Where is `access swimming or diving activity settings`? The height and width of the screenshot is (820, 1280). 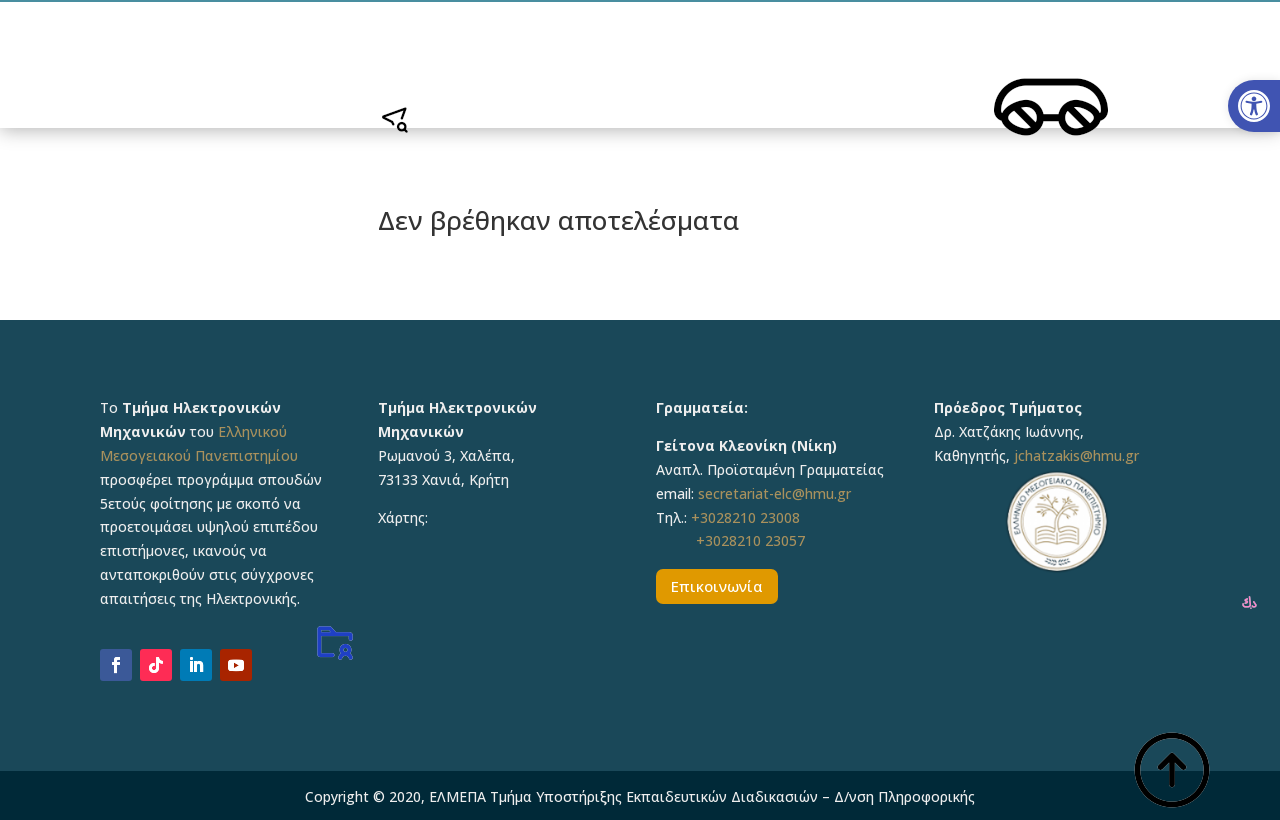
access swimming or diving activity settings is located at coordinates (1051, 107).